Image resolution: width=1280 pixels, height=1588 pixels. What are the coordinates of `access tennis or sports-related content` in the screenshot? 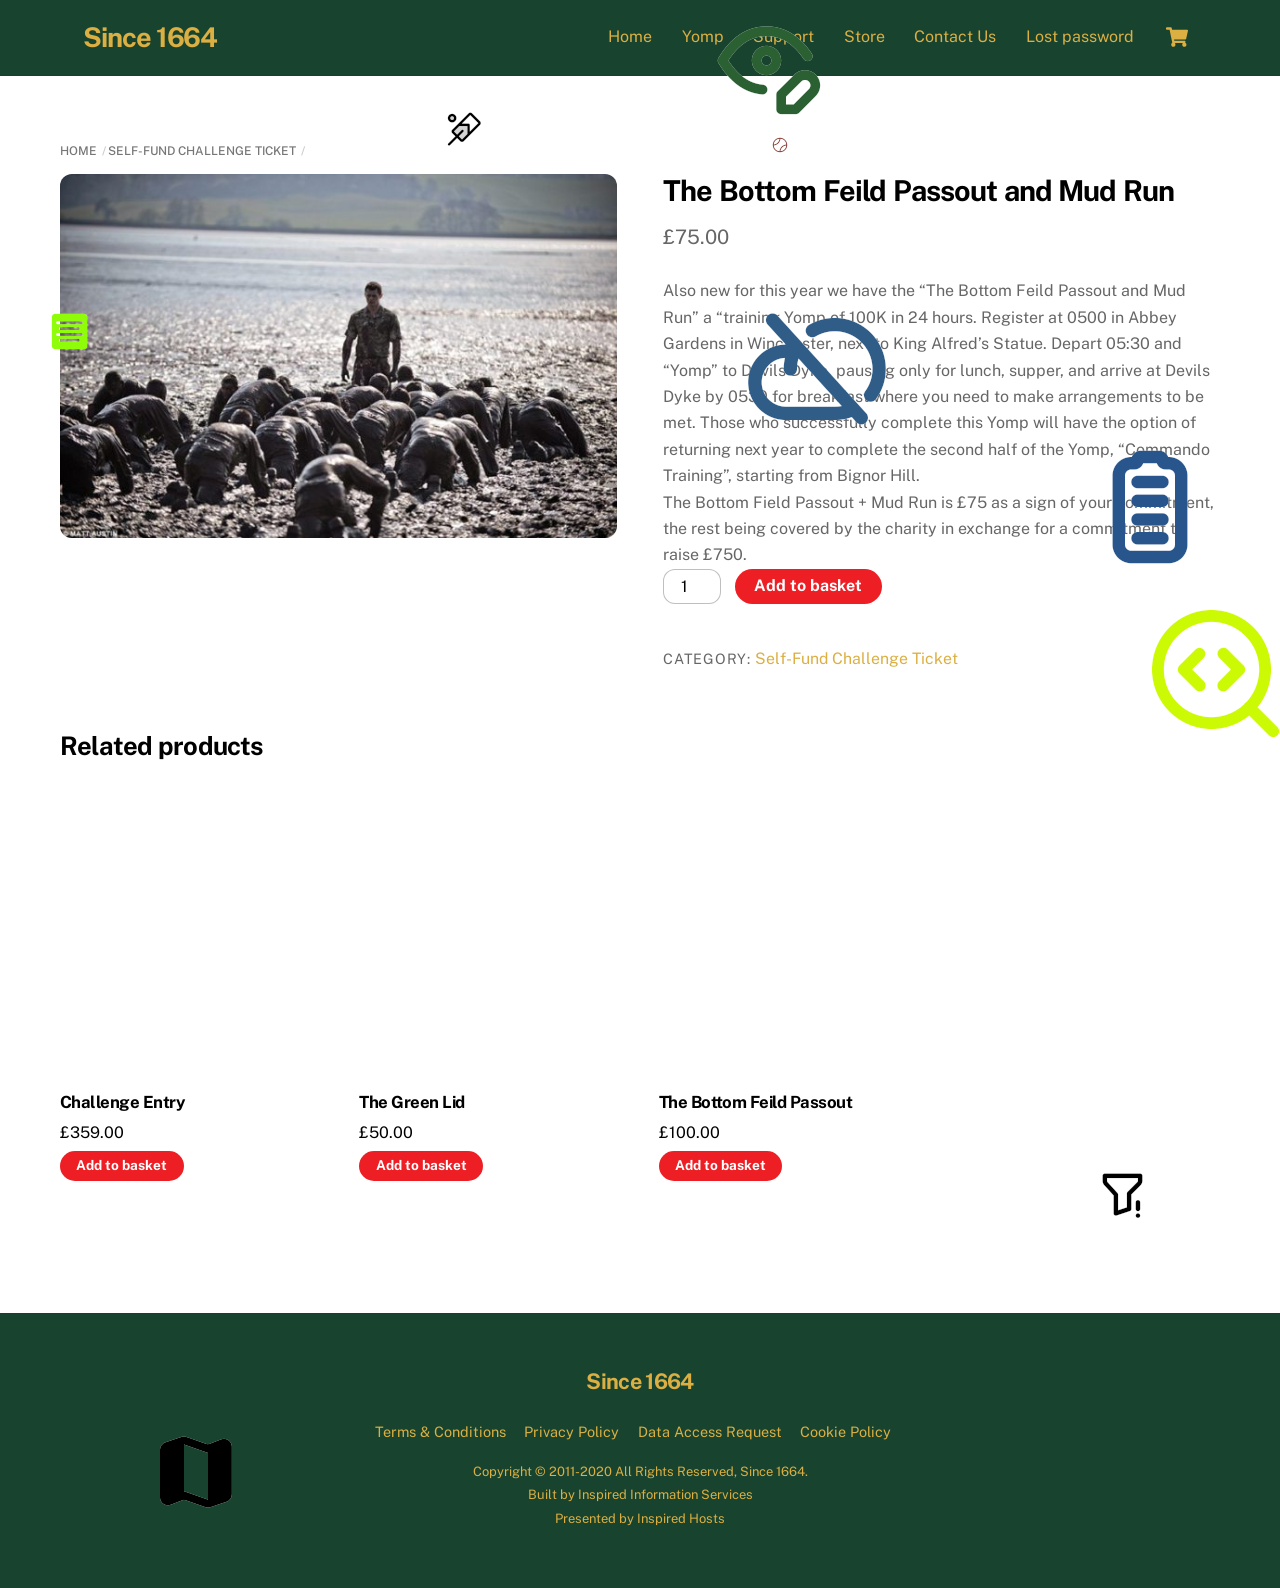 It's located at (780, 145).